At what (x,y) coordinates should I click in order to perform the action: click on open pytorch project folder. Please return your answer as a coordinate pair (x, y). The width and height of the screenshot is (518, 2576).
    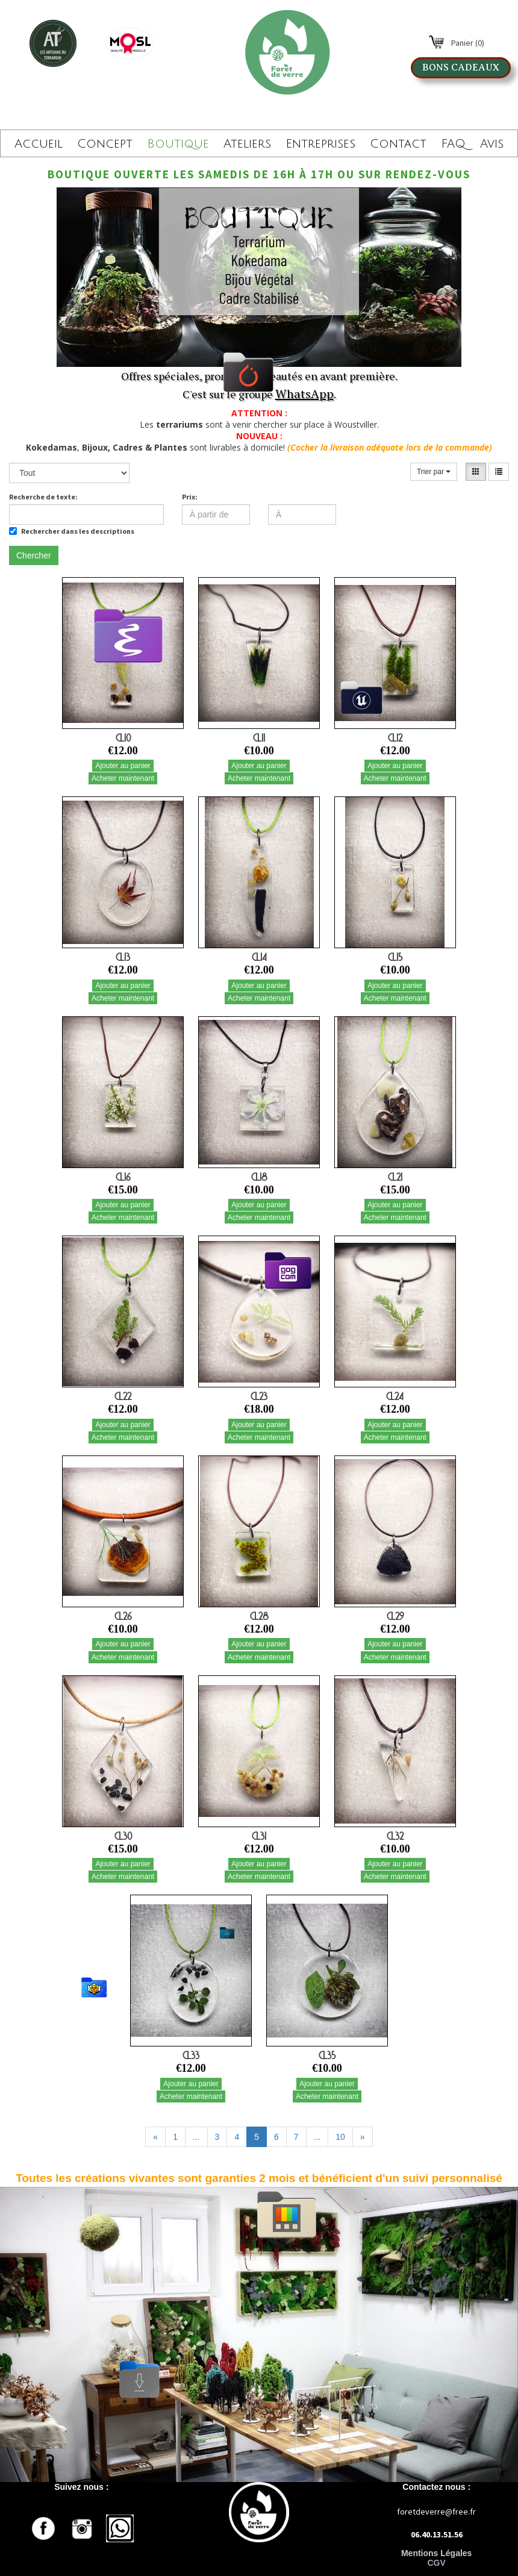
    Looking at the image, I should click on (248, 374).